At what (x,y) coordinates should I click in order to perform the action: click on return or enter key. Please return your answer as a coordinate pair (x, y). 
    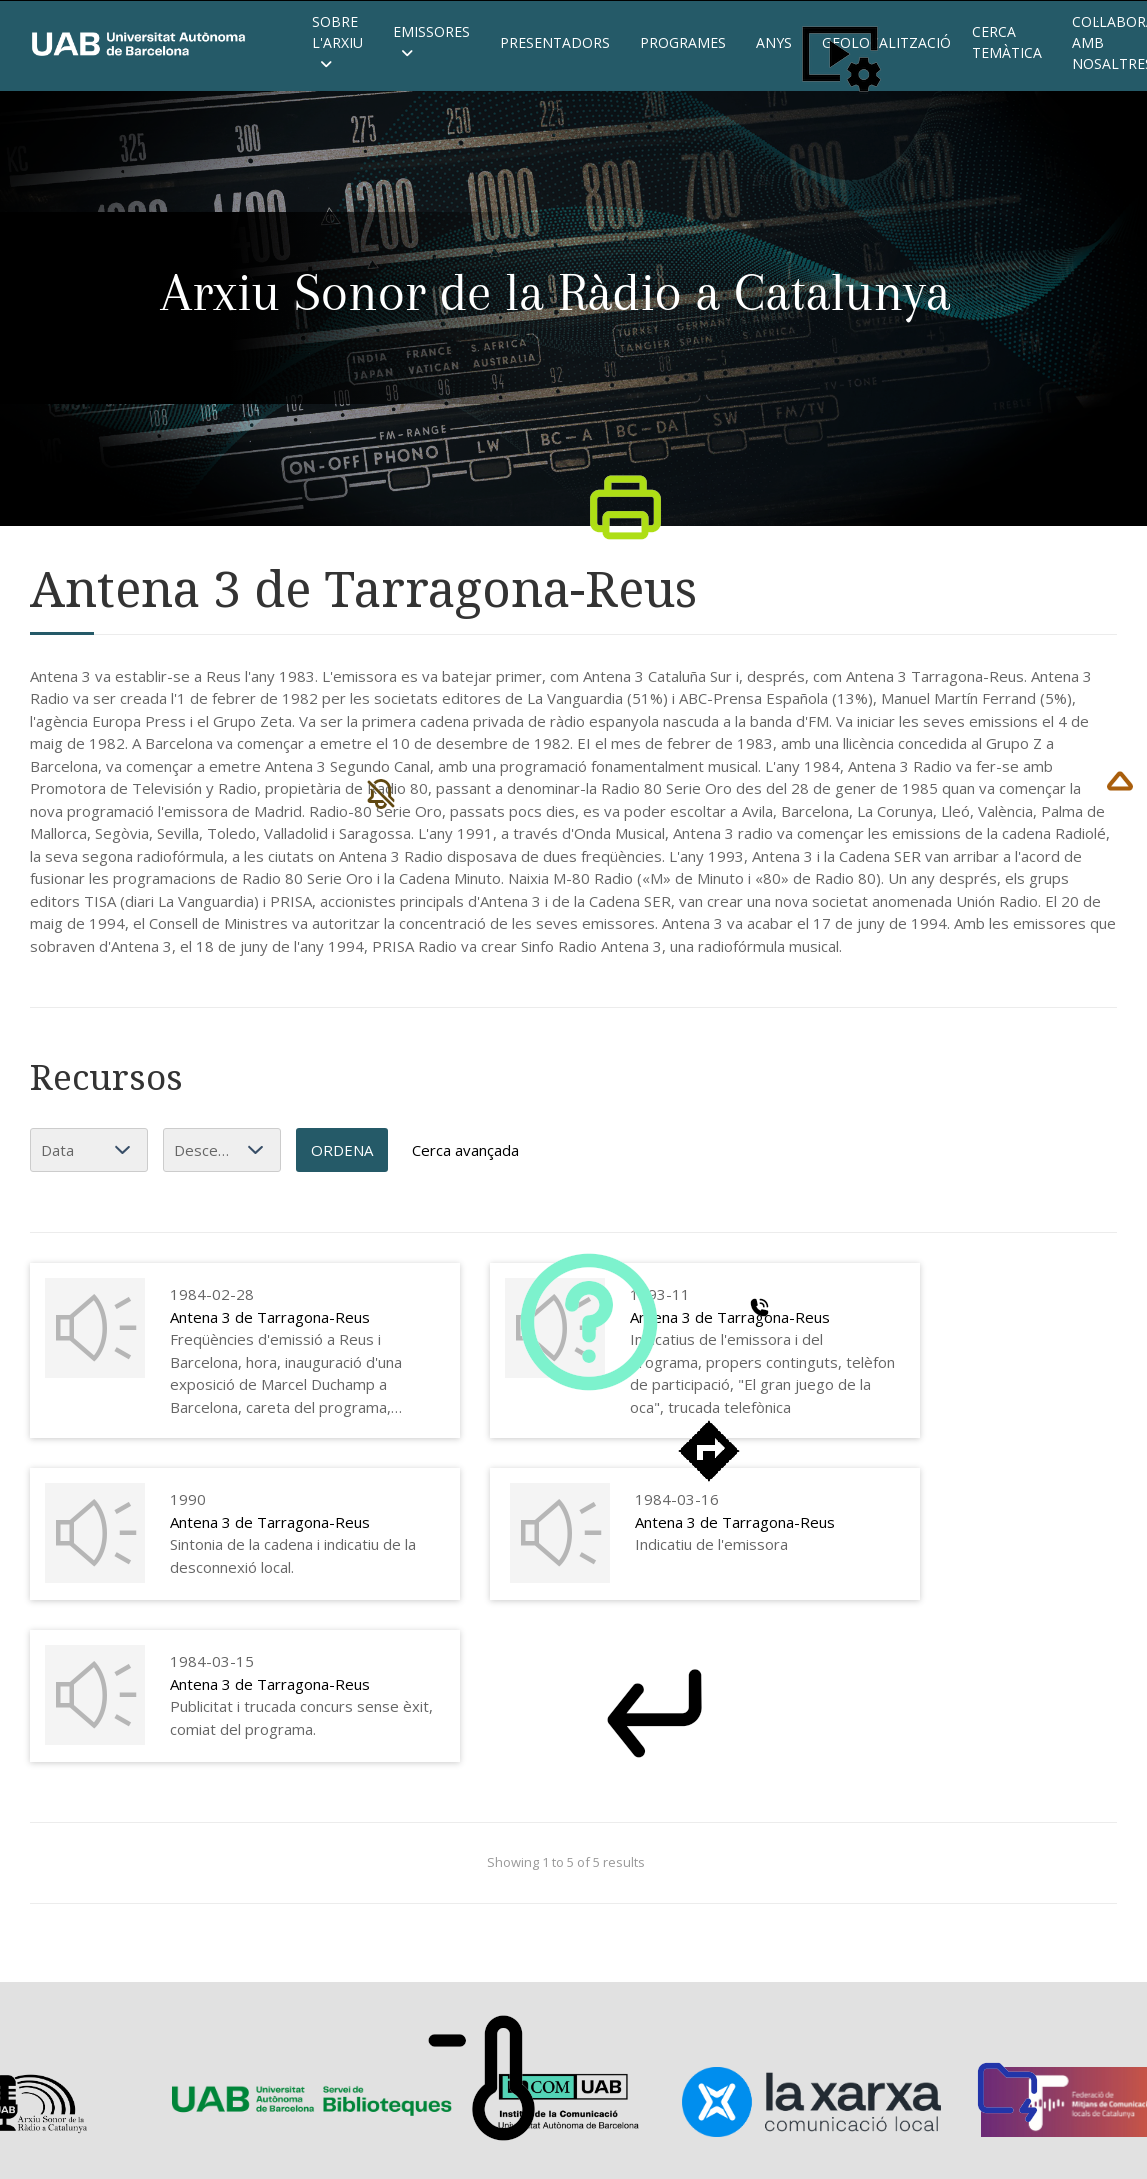
    Looking at the image, I should click on (651, 1713).